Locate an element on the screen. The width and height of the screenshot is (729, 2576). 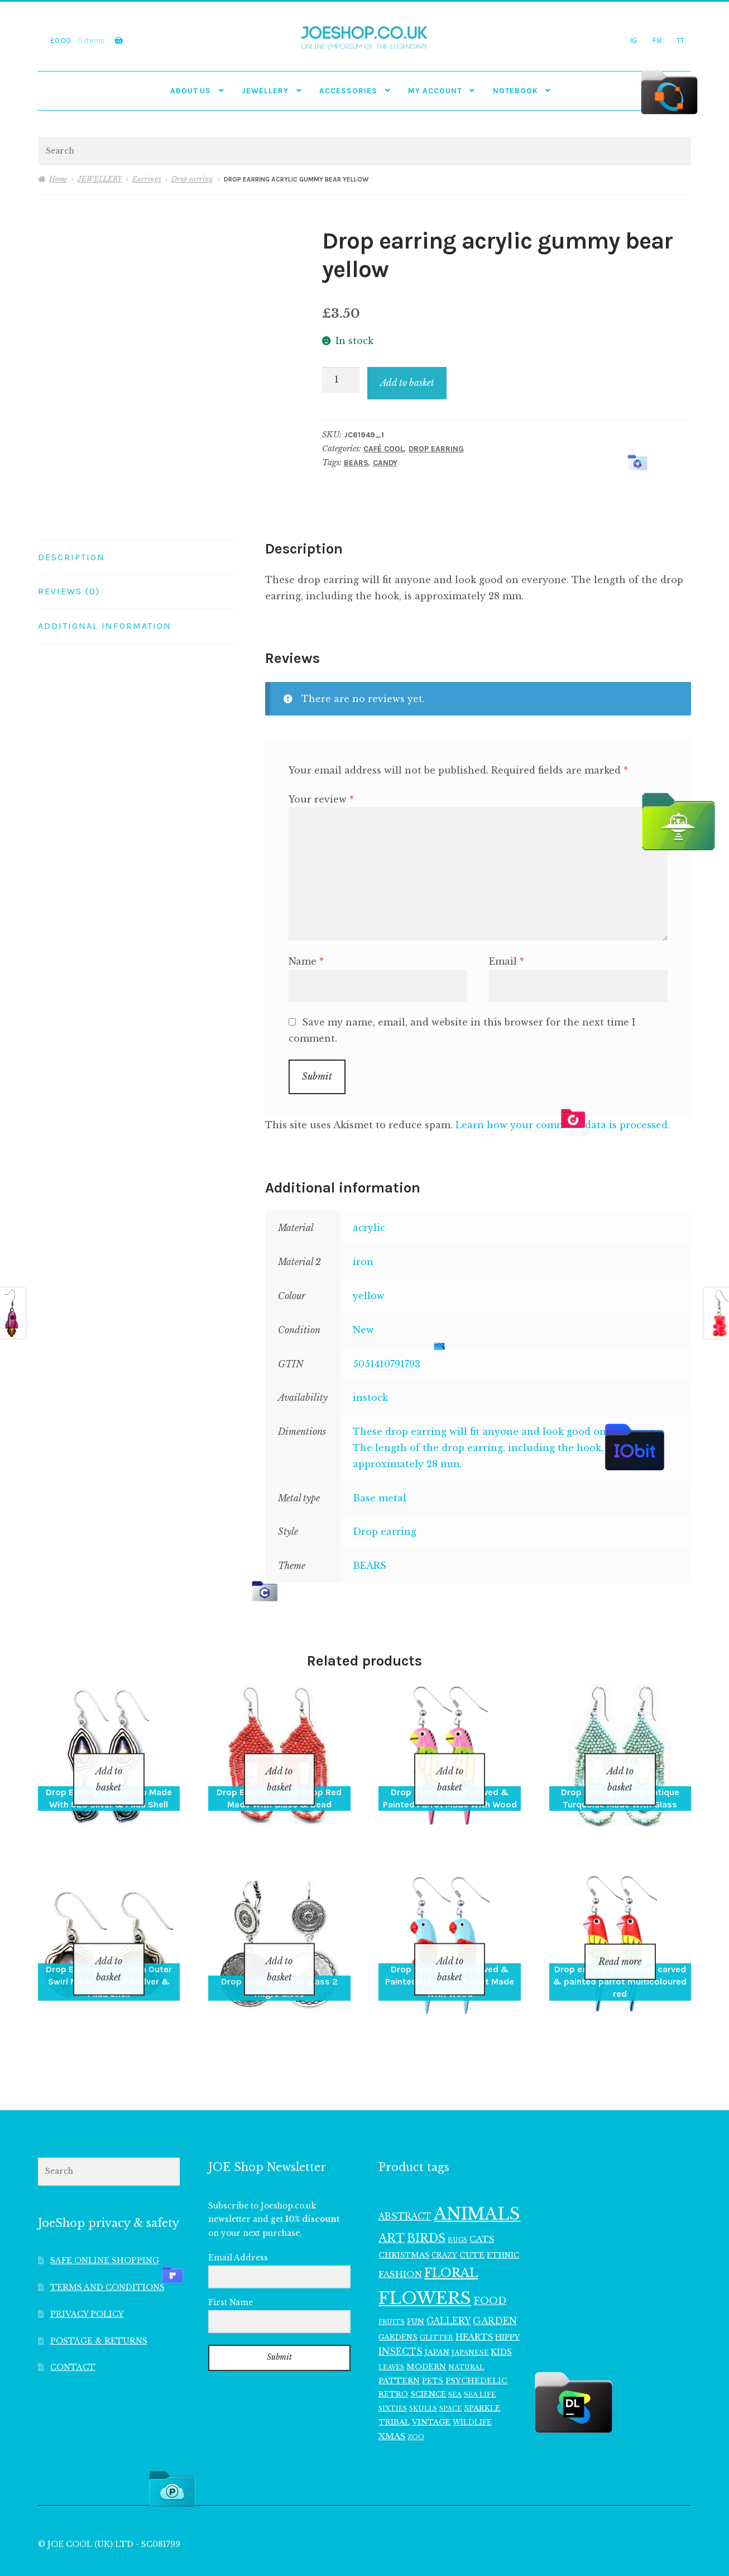
open microsoft 365 files folder is located at coordinates (637, 463).